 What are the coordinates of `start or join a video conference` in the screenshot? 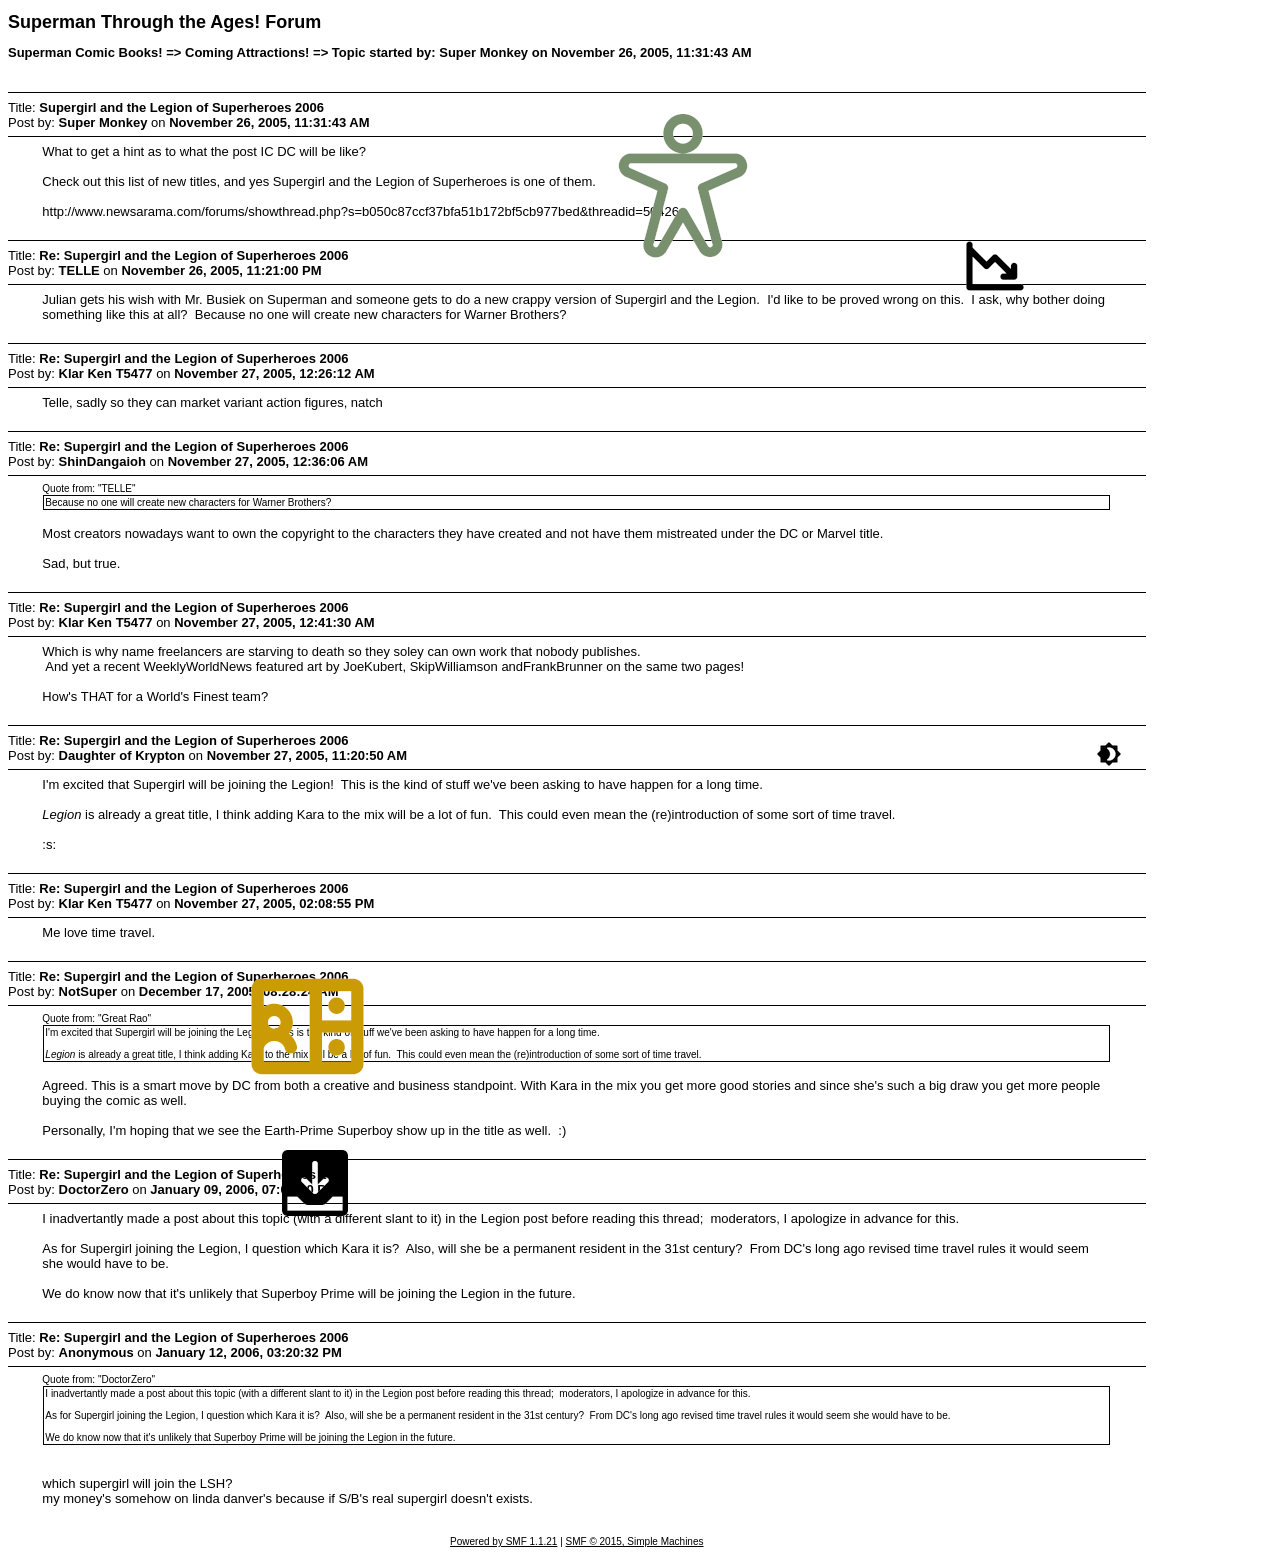 It's located at (307, 1026).